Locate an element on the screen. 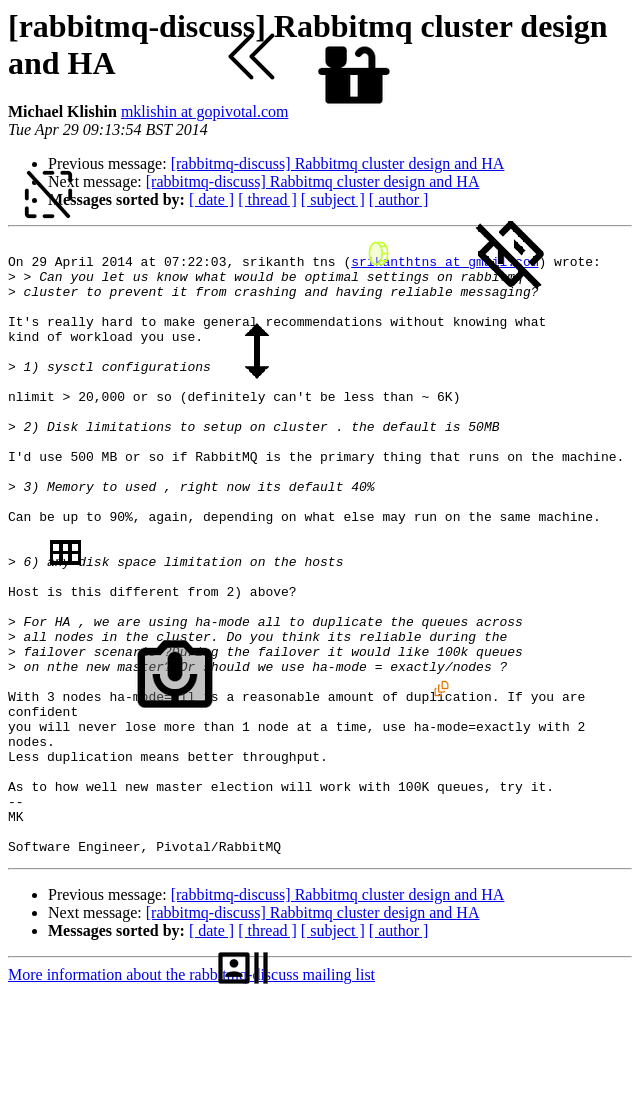 This screenshot has width=640, height=1115. go back to the beginning is located at coordinates (253, 56).